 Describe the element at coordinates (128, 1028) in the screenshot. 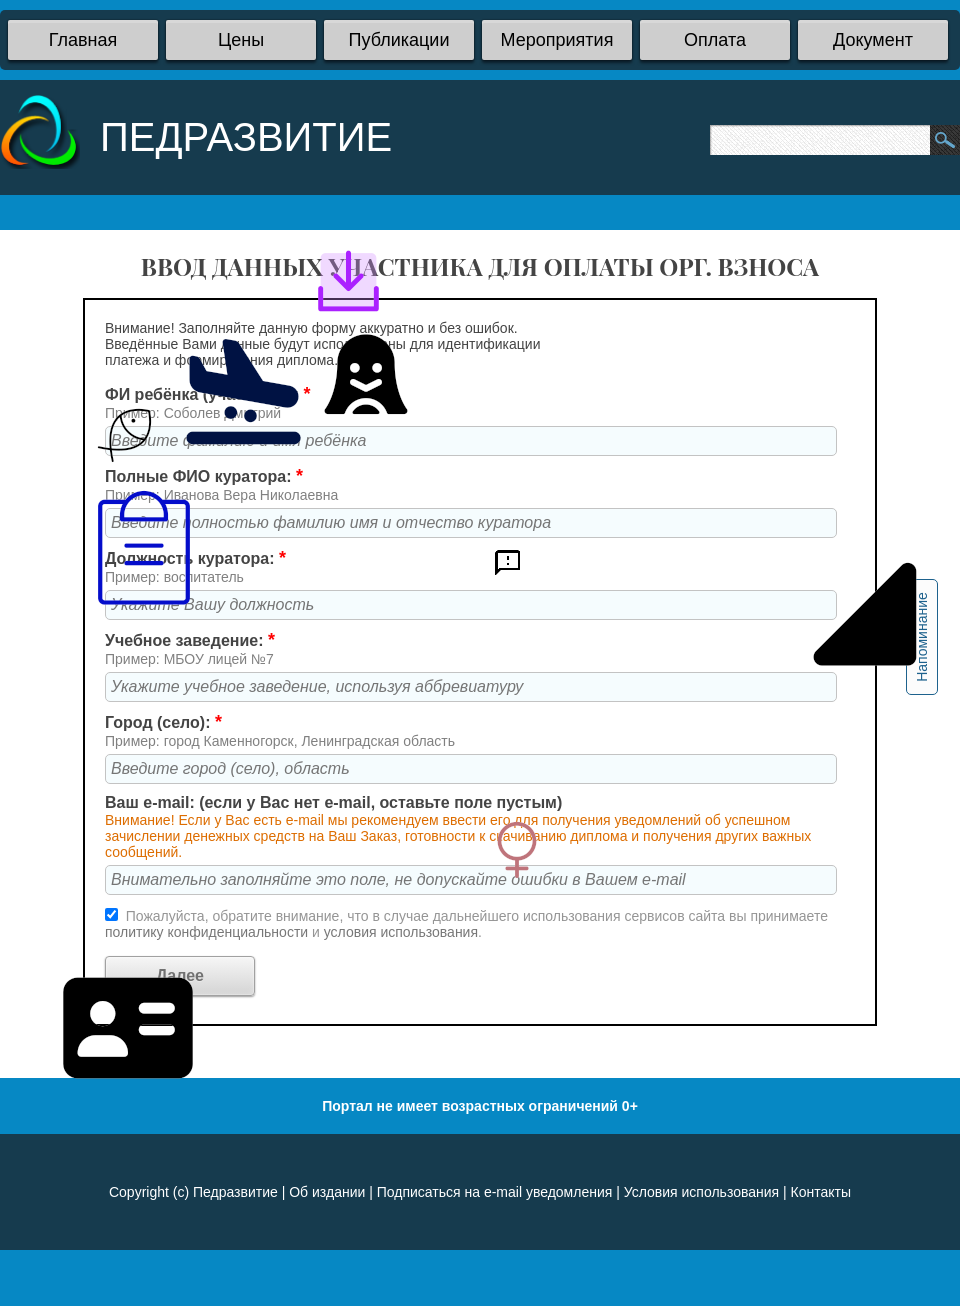

I see `view contact card details` at that location.